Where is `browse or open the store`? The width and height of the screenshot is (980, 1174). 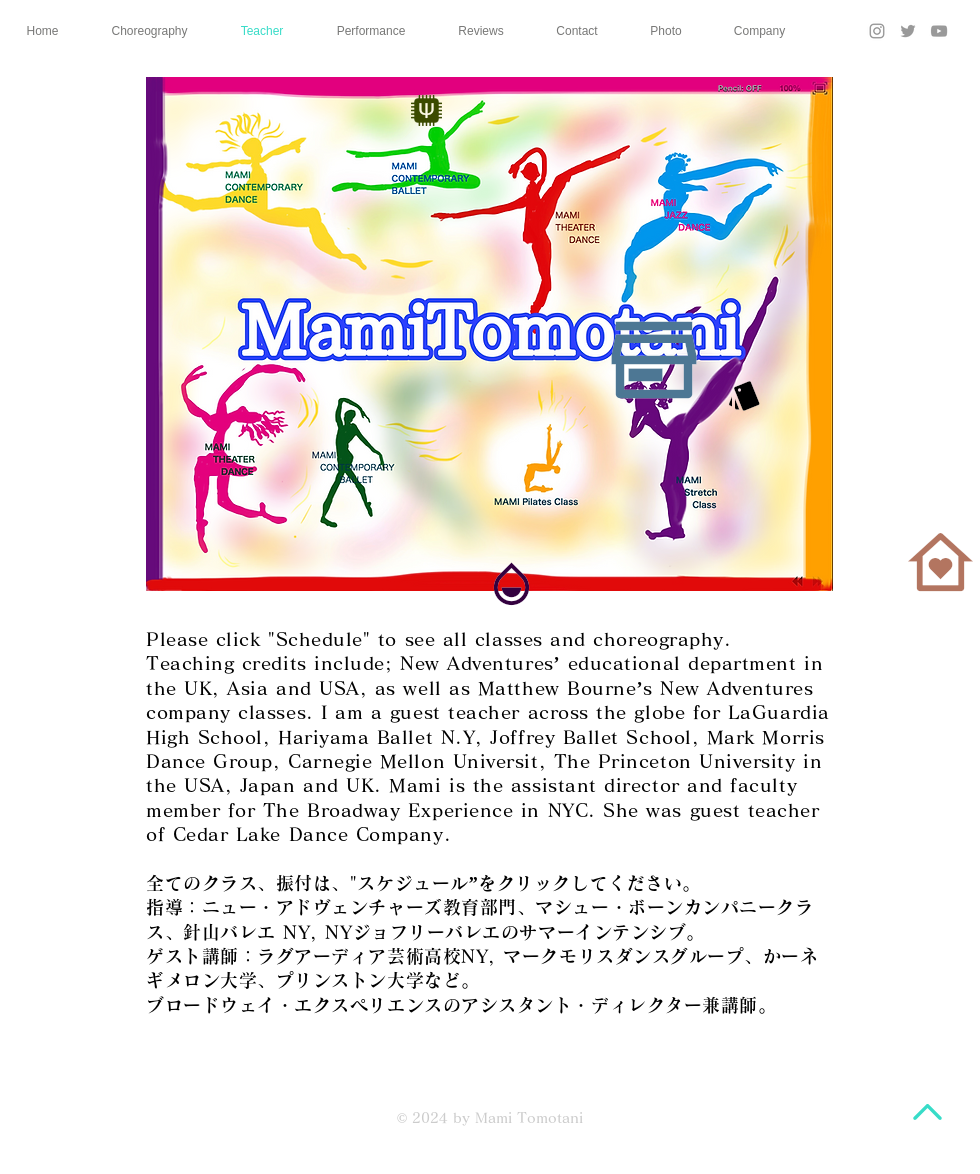 browse or open the store is located at coordinates (654, 360).